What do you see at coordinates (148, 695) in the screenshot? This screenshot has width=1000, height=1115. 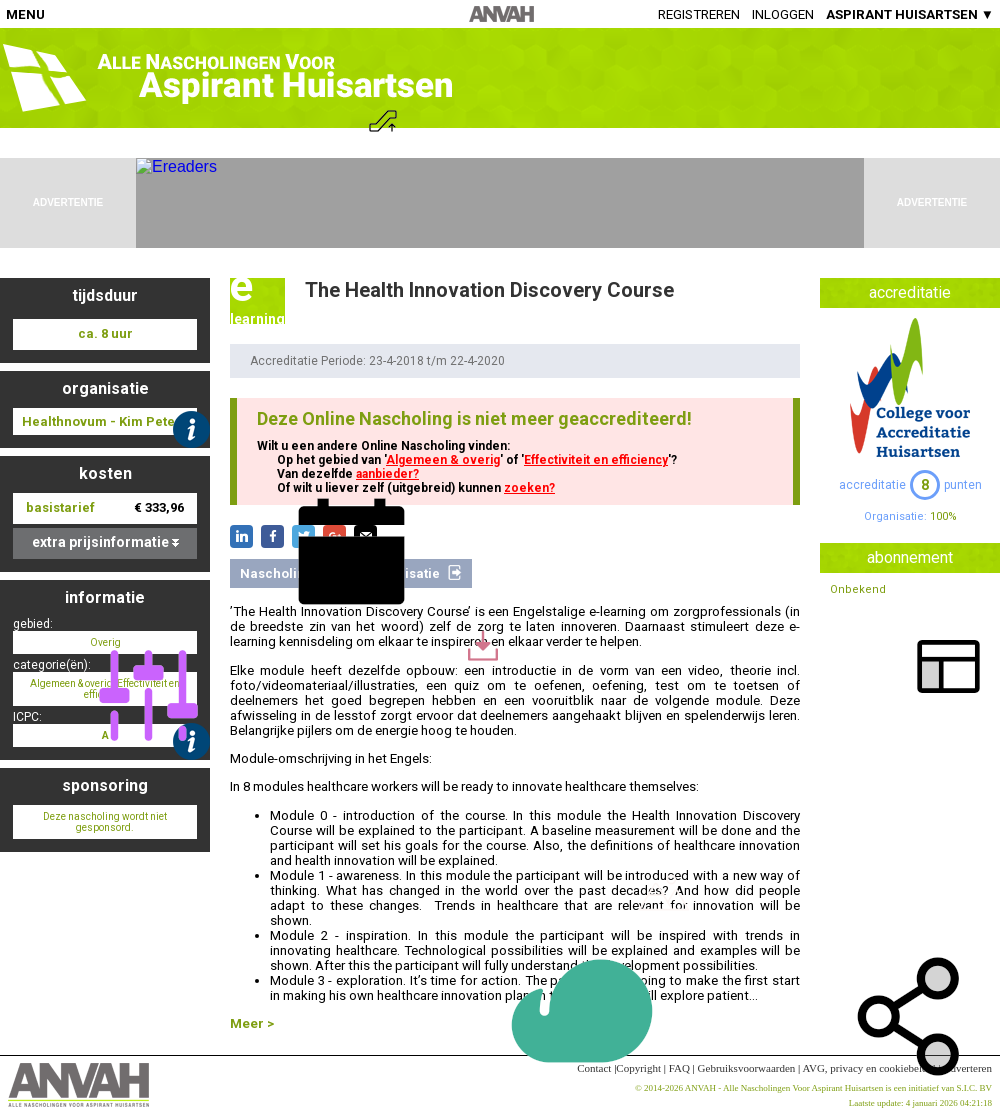 I see `adjust settings or preferences` at bounding box center [148, 695].